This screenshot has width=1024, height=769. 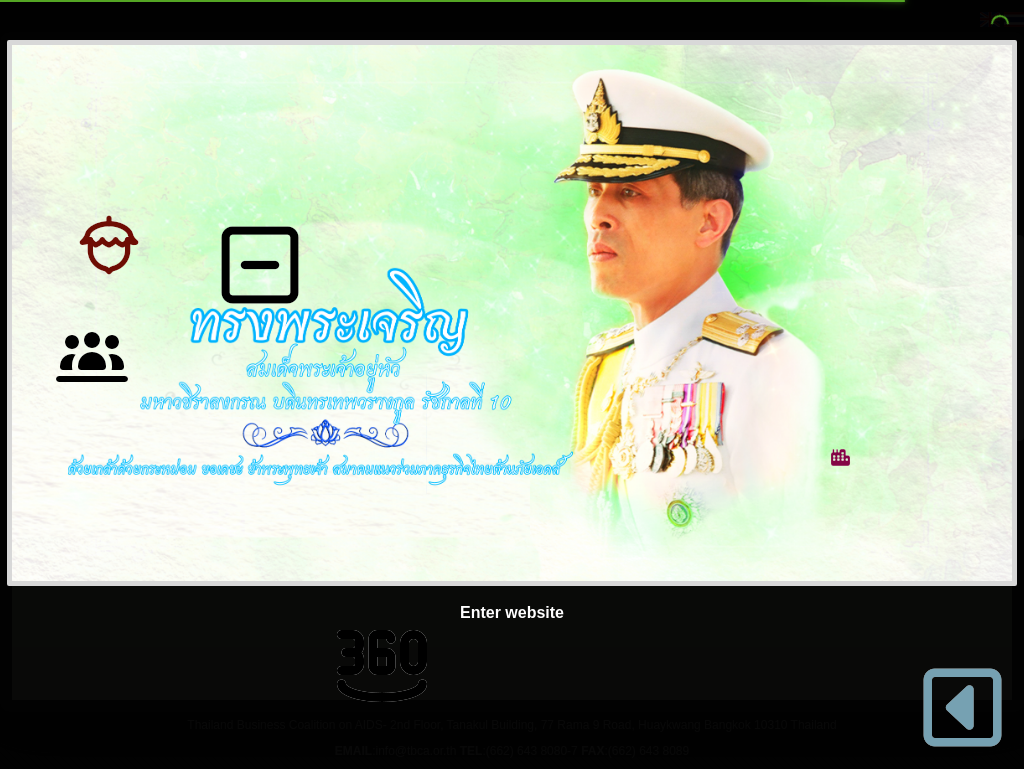 I want to click on collapse or minimize a section, so click(x=260, y=265).